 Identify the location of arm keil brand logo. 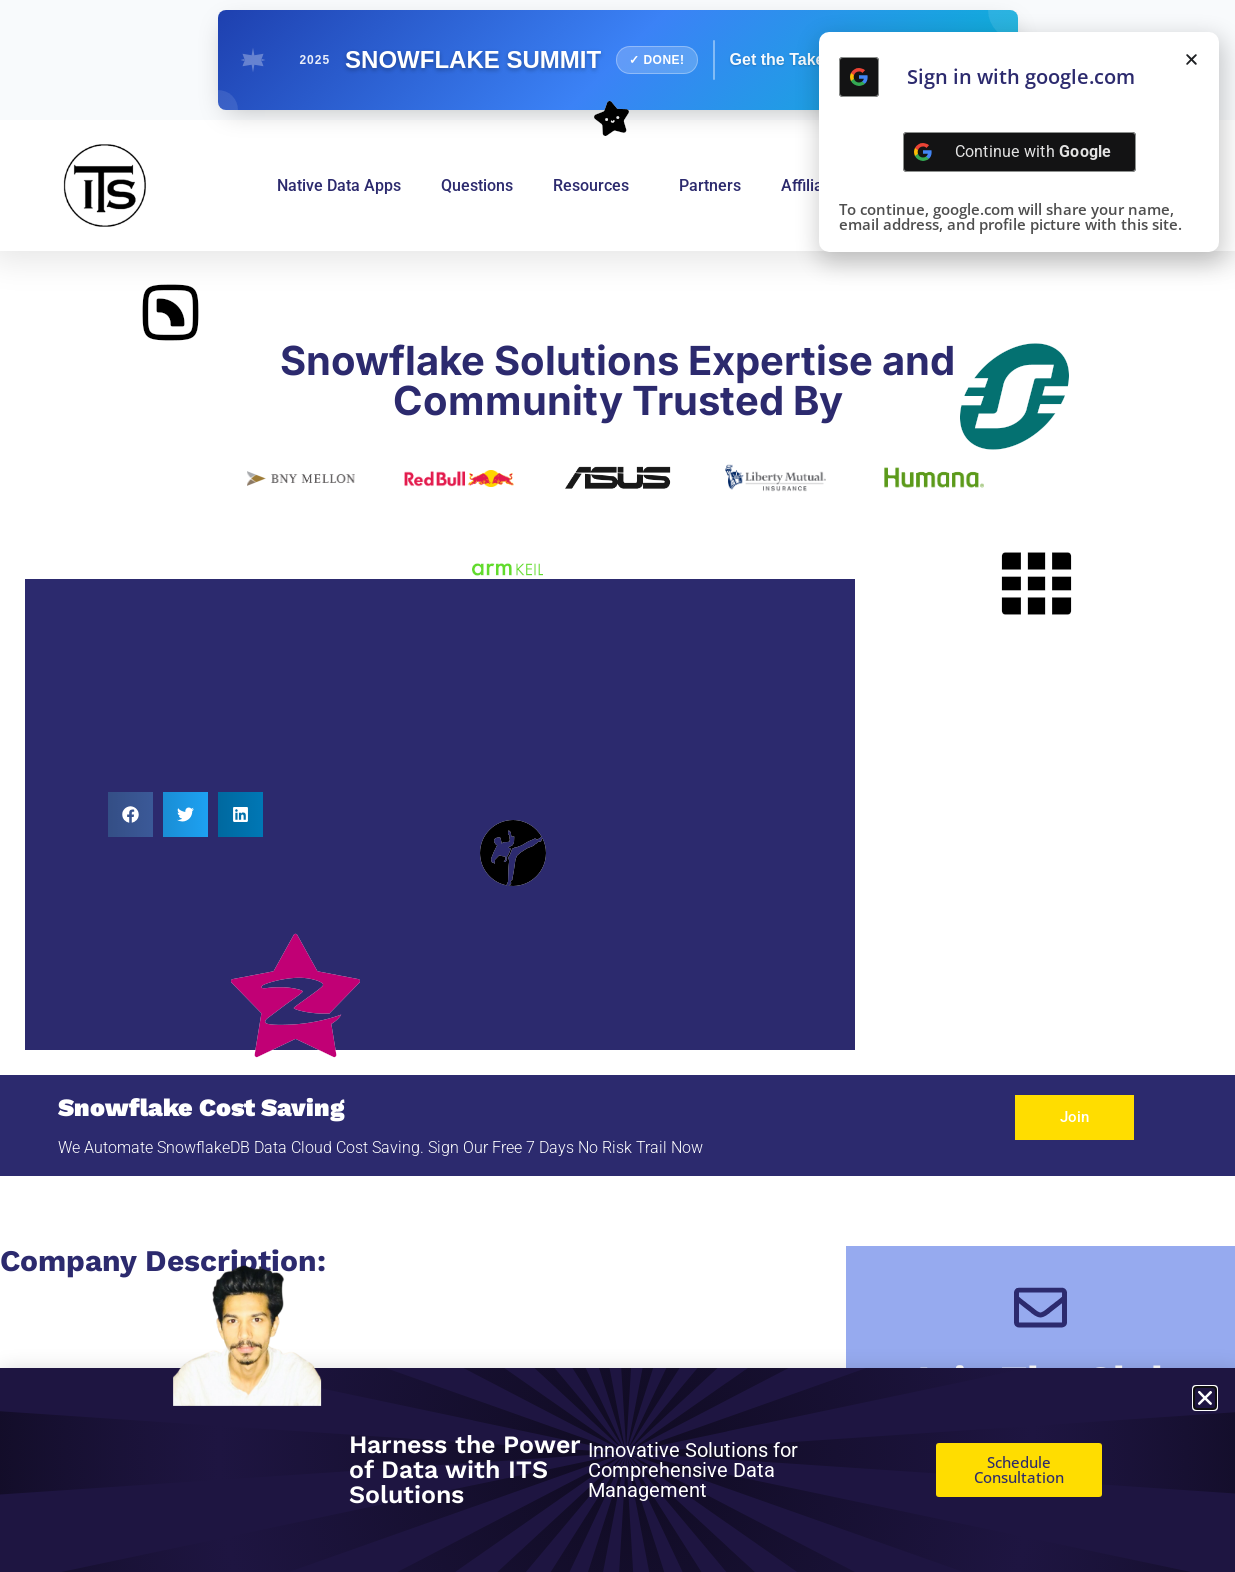
(507, 569).